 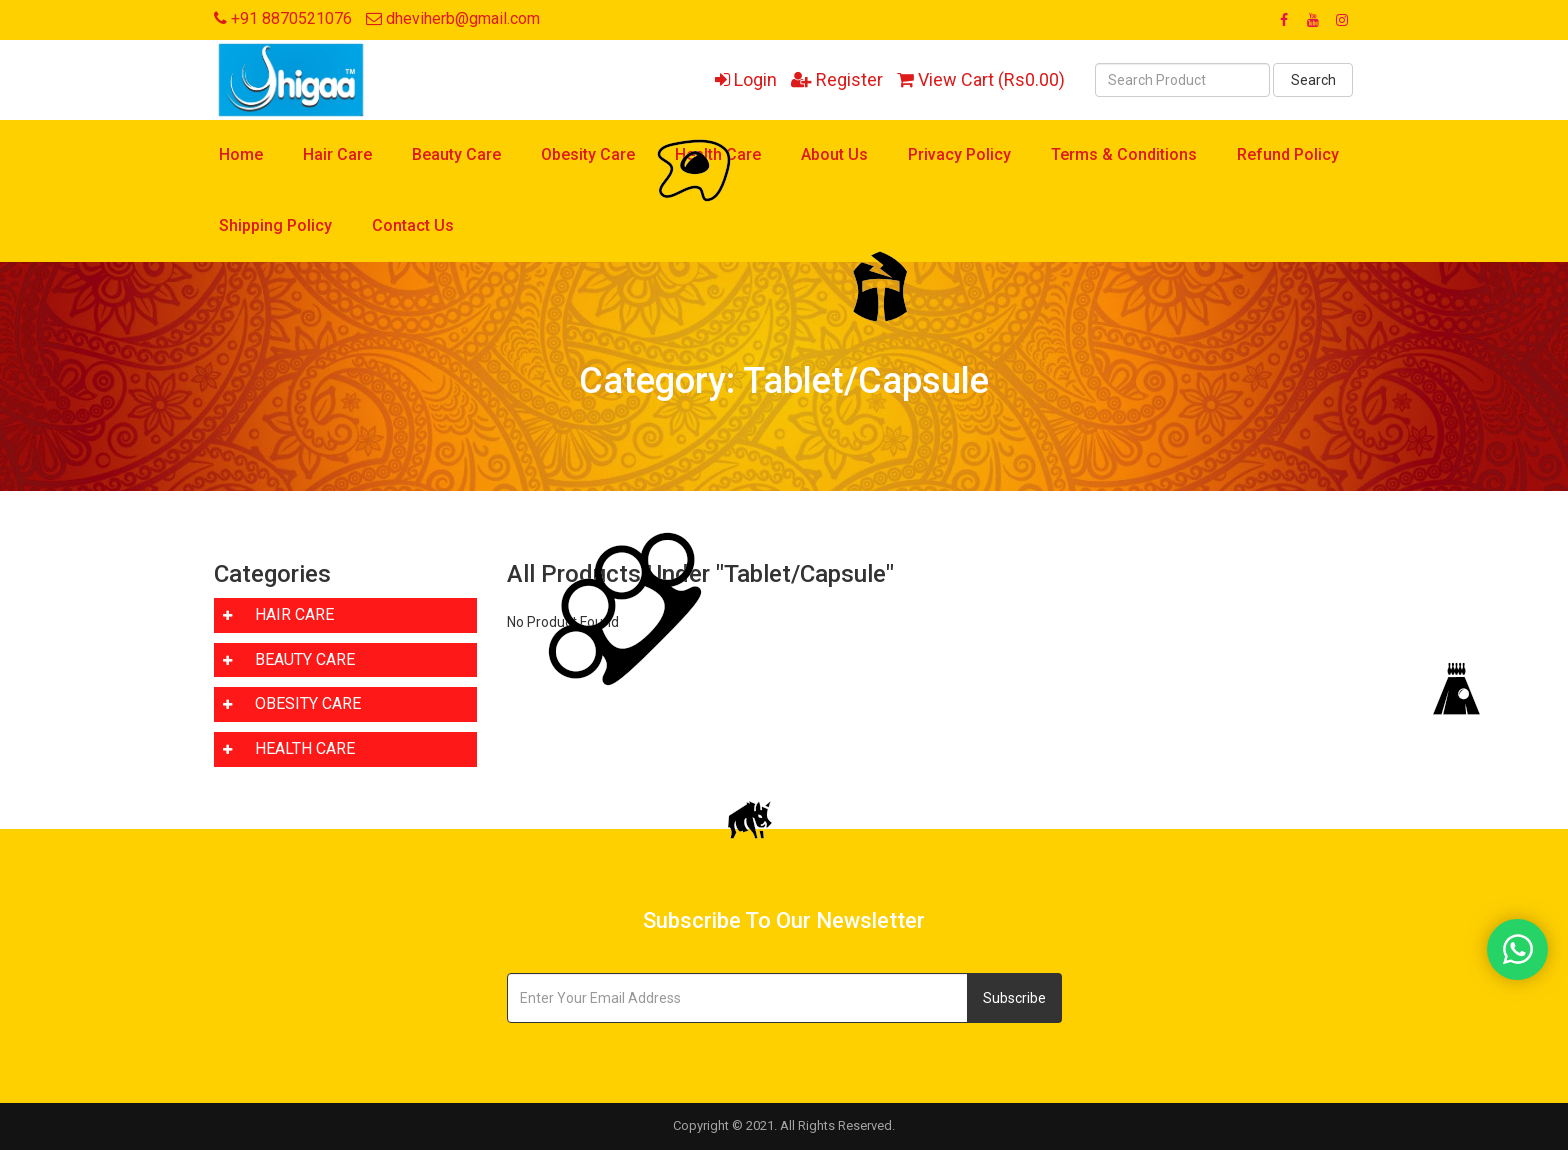 I want to click on indicates damaged or broken armor status, so click(x=880, y=287).